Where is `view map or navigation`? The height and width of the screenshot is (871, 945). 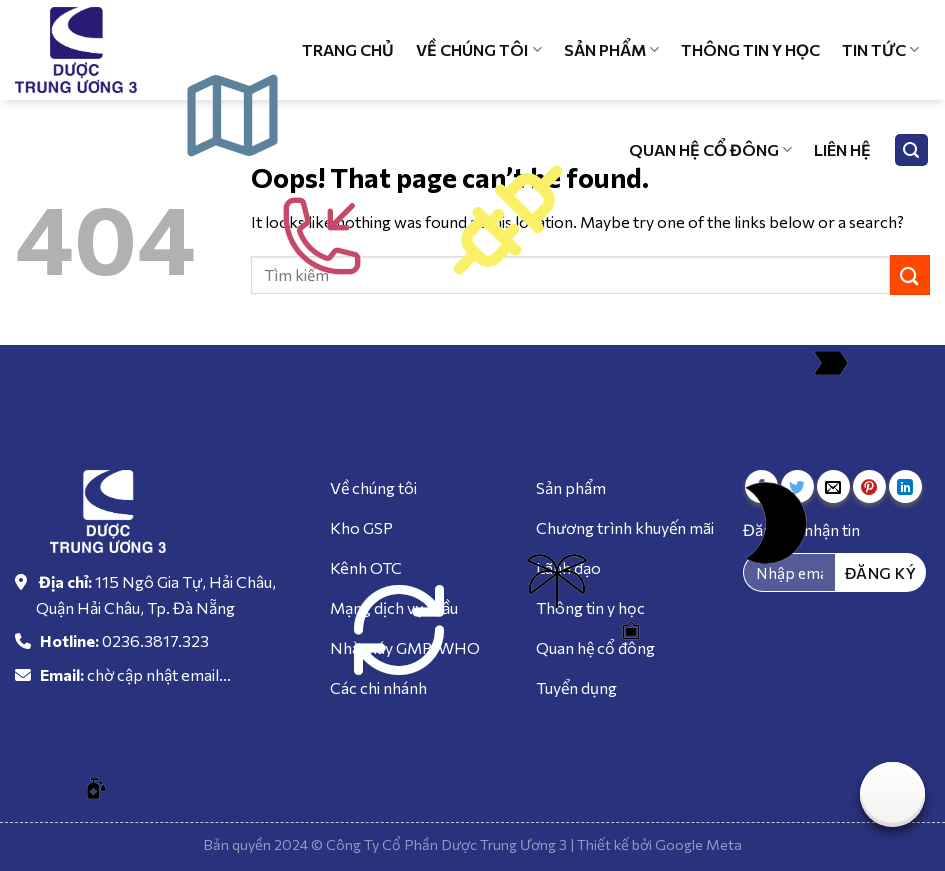 view map or navigation is located at coordinates (232, 115).